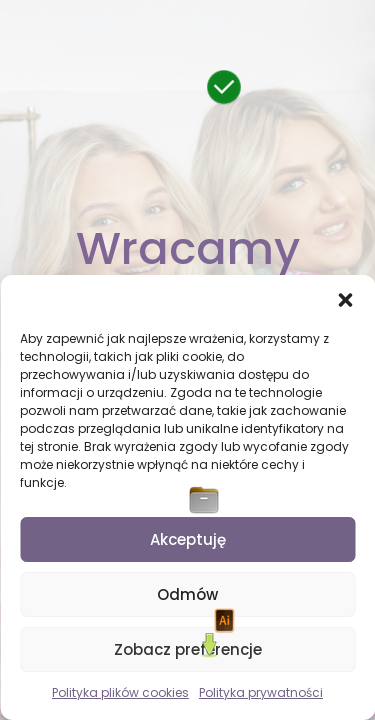 The width and height of the screenshot is (375, 720). What do you see at coordinates (204, 500) in the screenshot?
I see `open the file manager` at bounding box center [204, 500].